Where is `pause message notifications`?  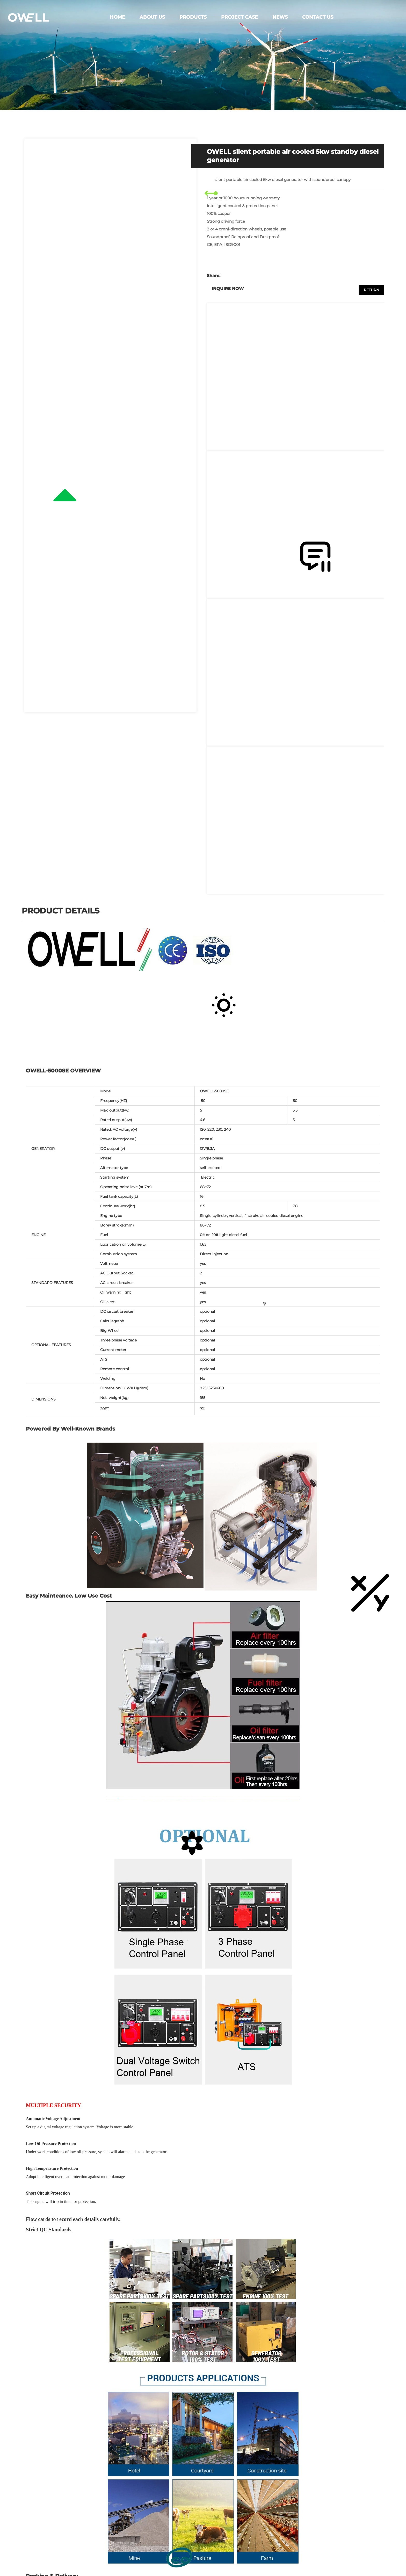 pause message notifications is located at coordinates (315, 555).